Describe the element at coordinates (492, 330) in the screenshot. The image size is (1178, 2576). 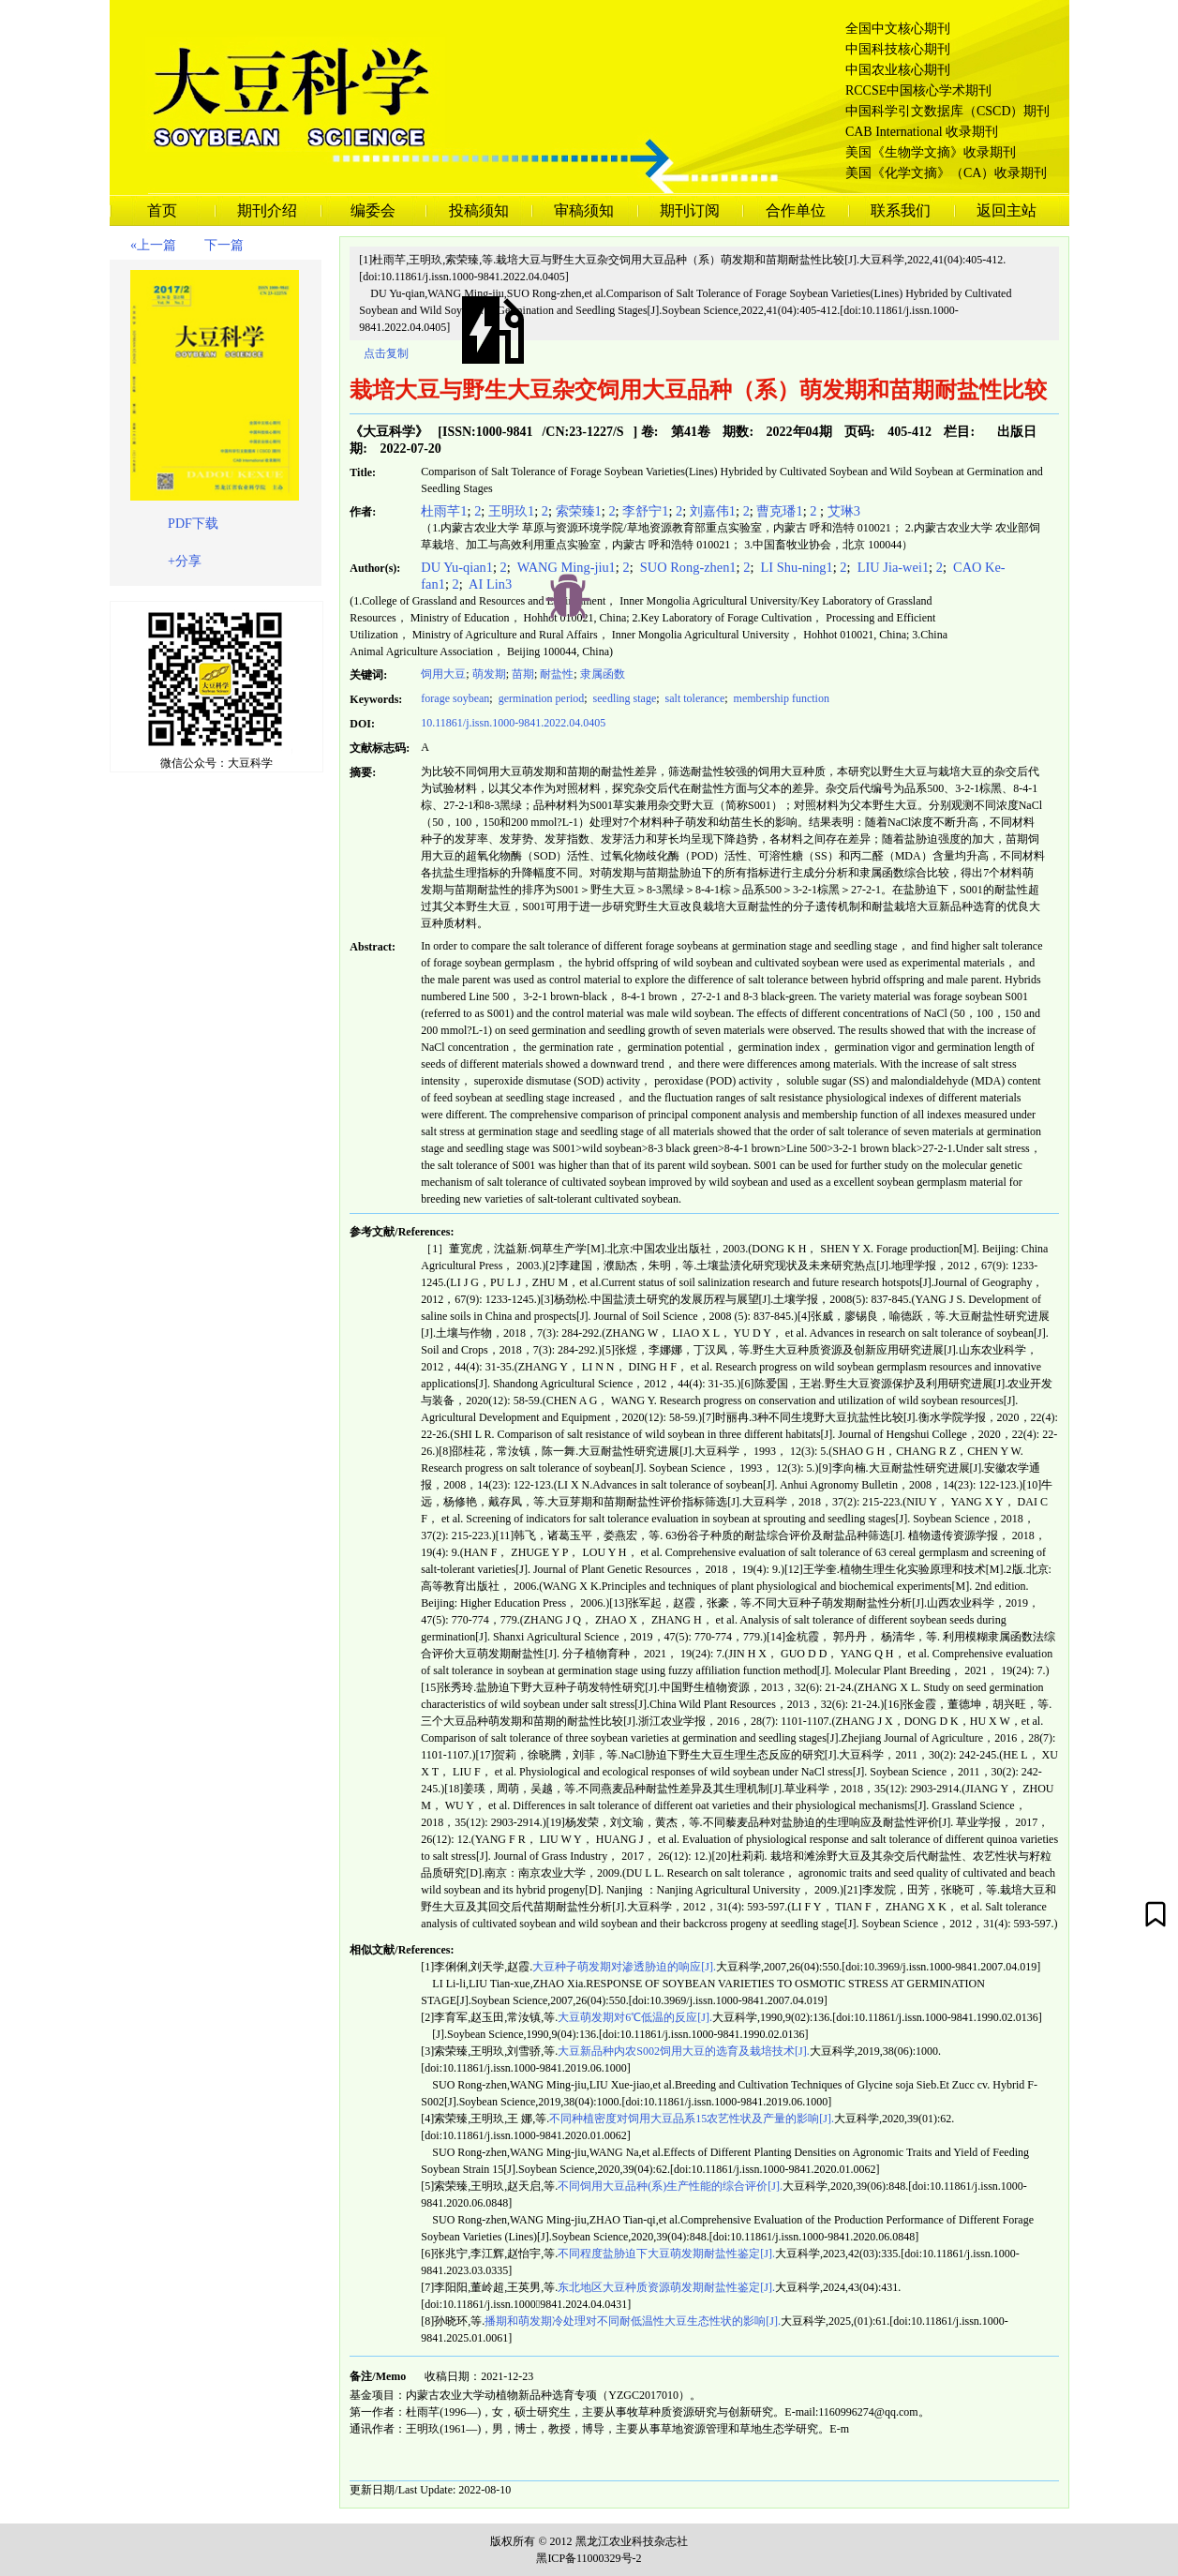
I see `find nearby electric vehicle charging stations` at that location.